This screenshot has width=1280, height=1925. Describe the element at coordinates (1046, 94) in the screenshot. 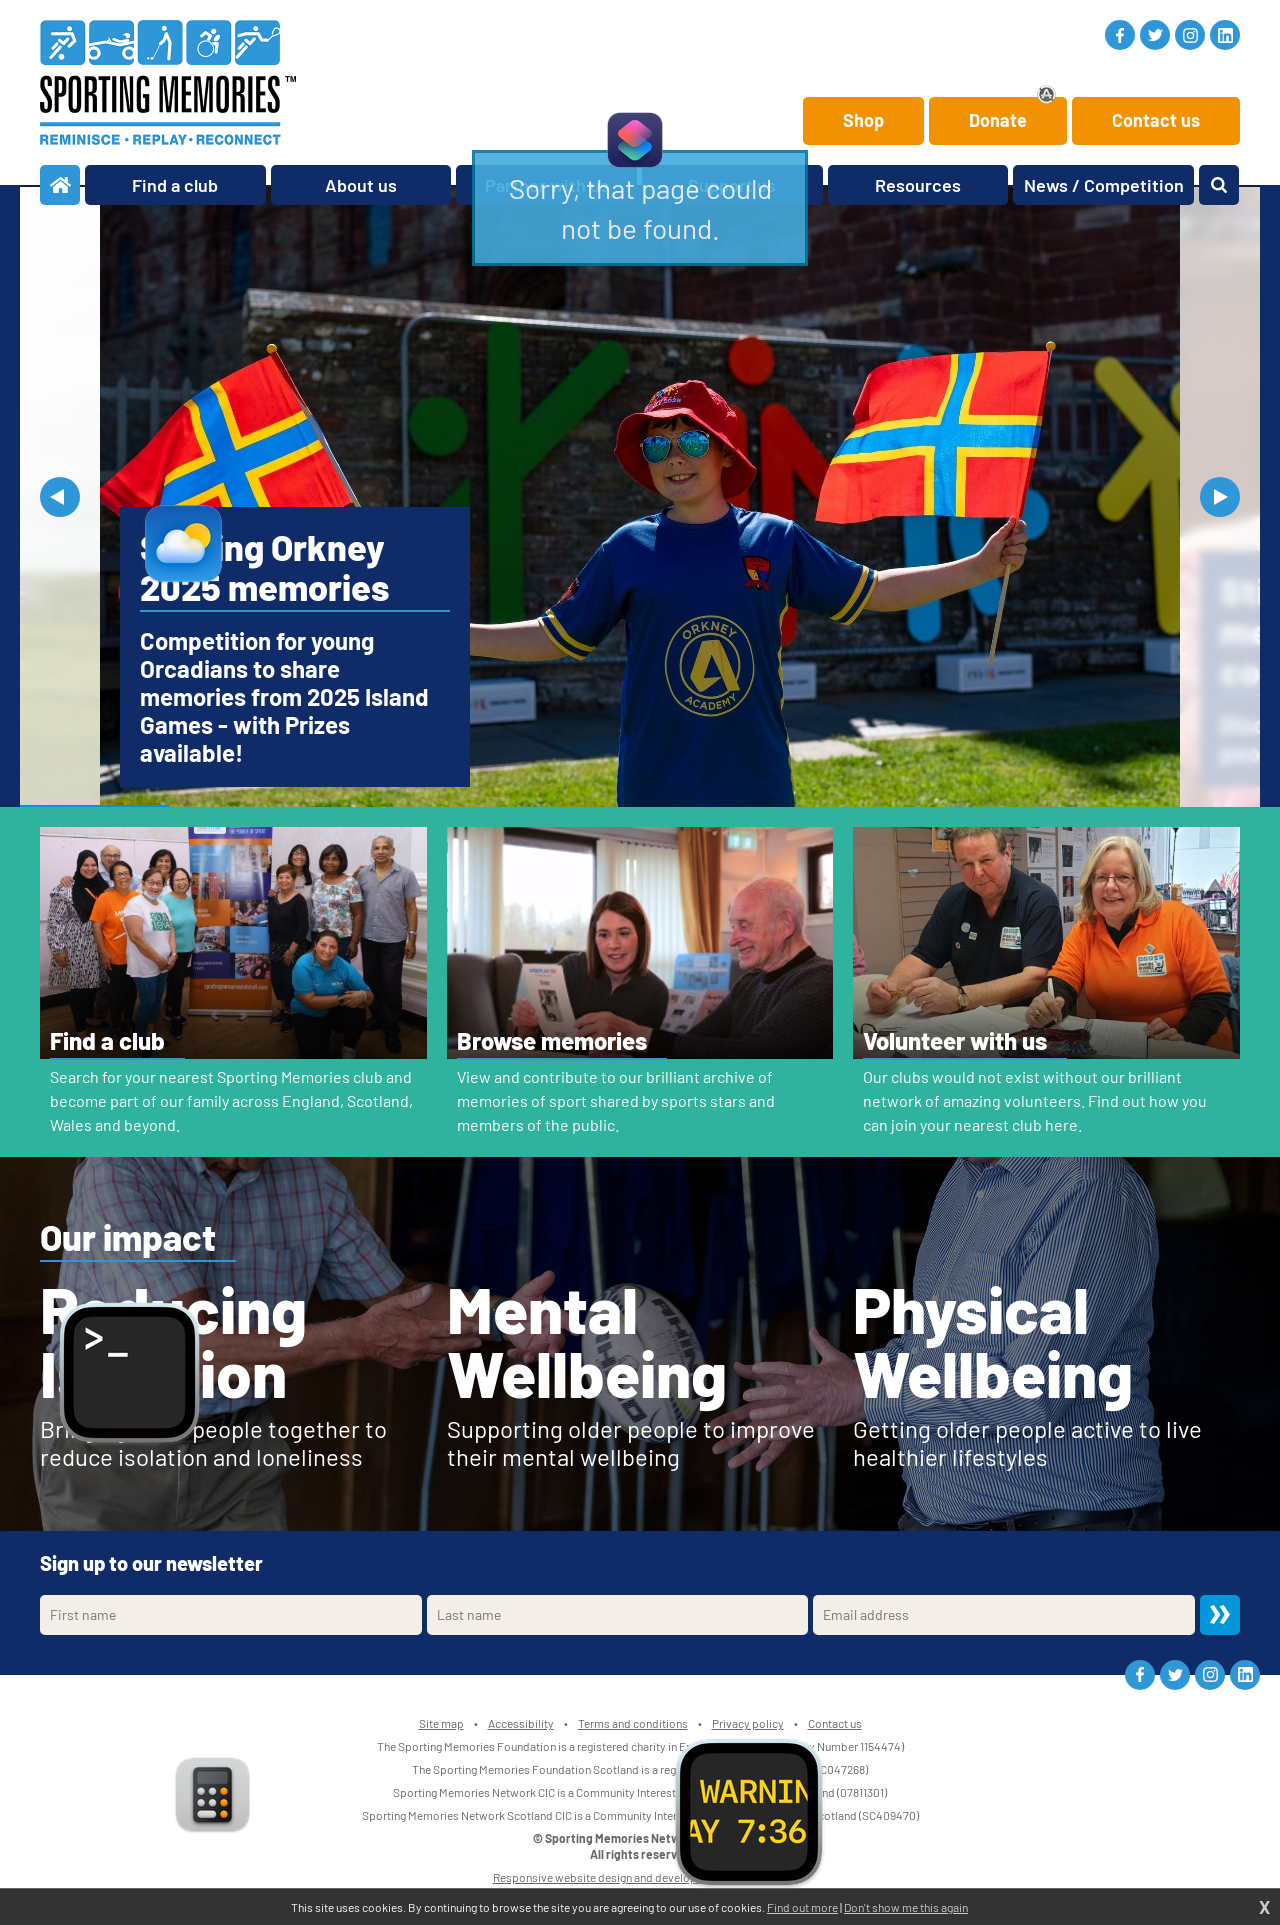

I see `check for available software updates` at that location.